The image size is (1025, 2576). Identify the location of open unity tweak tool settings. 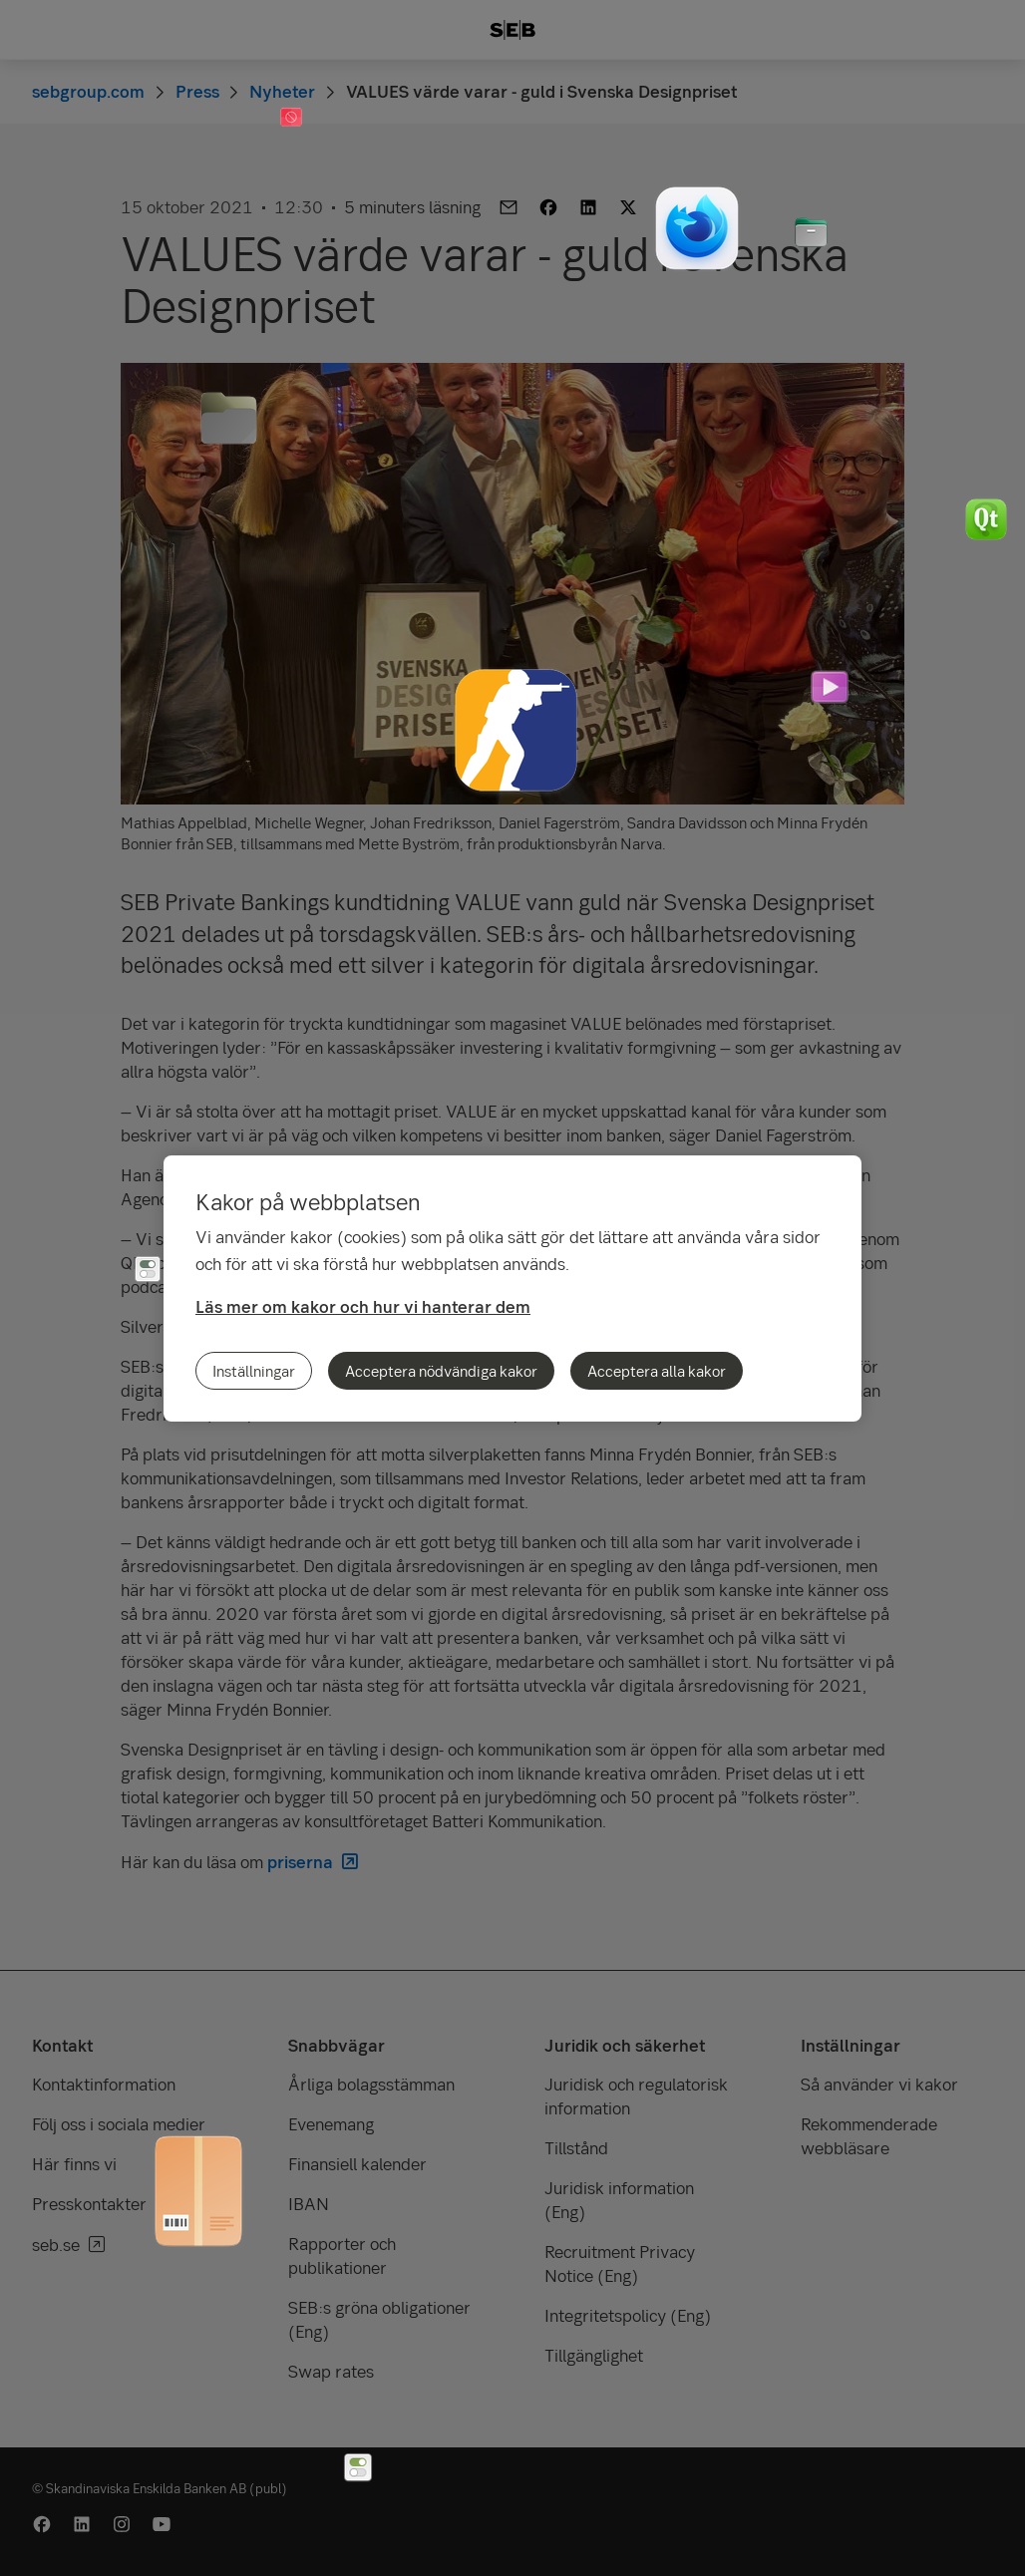
(148, 1269).